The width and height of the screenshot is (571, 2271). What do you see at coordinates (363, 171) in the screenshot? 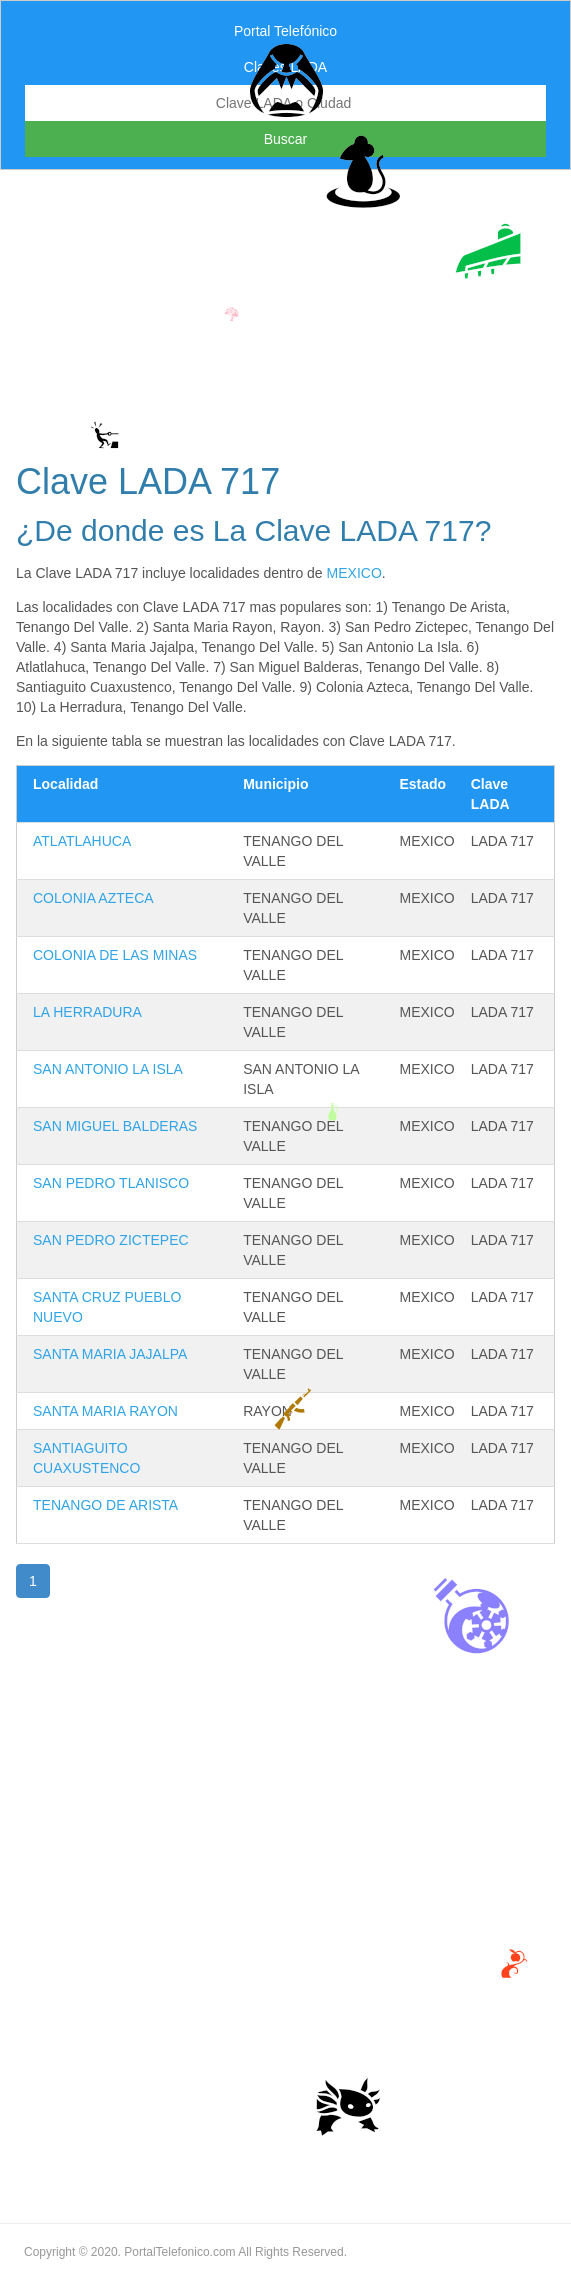
I see `select mouse character or pet in game` at bounding box center [363, 171].